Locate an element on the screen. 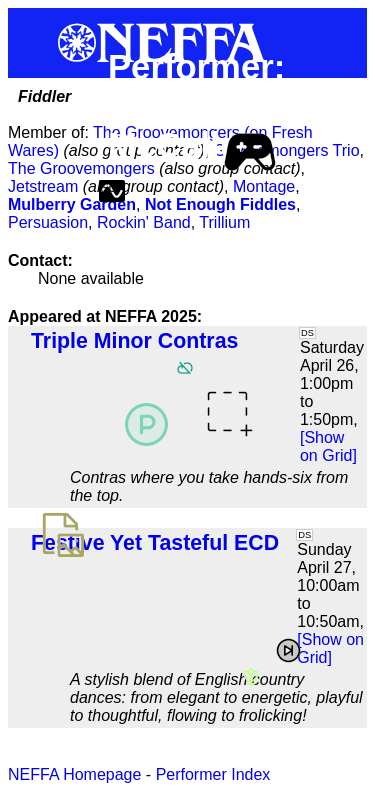 The image size is (375, 792). indicates parking availability or location is located at coordinates (146, 424).